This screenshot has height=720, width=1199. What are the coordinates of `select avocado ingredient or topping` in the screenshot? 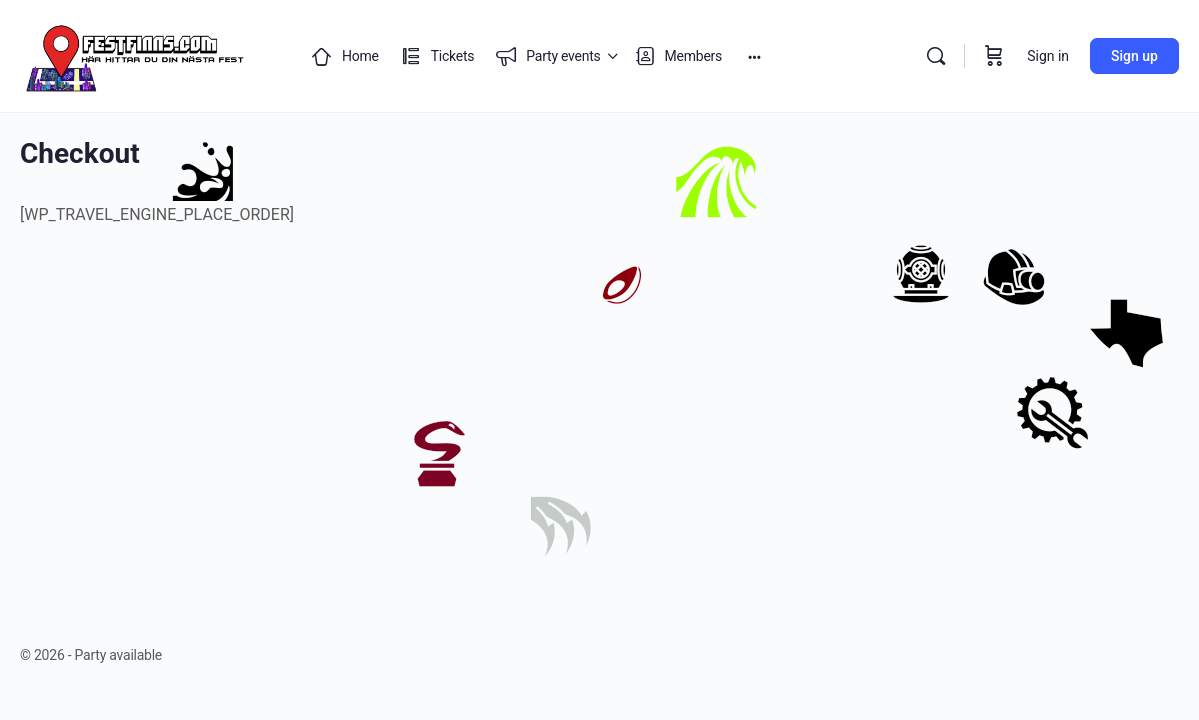 It's located at (622, 285).